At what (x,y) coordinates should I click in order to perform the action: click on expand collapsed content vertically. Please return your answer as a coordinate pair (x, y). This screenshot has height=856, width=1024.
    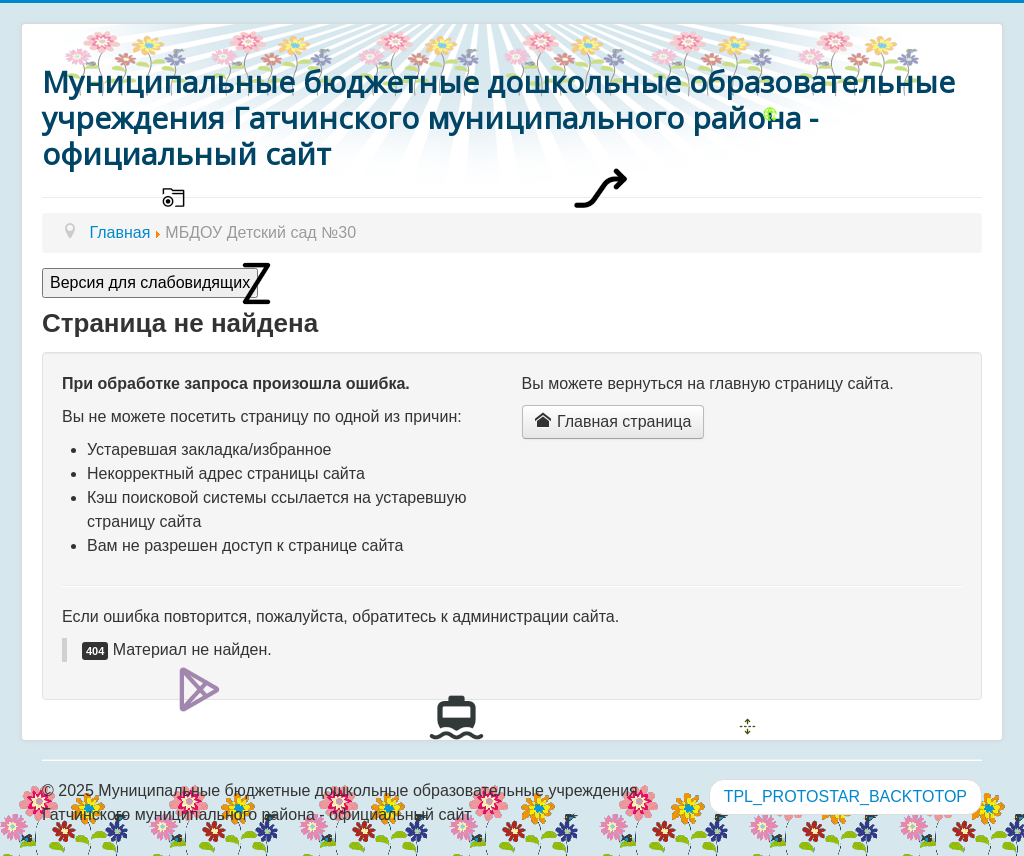
    Looking at the image, I should click on (747, 726).